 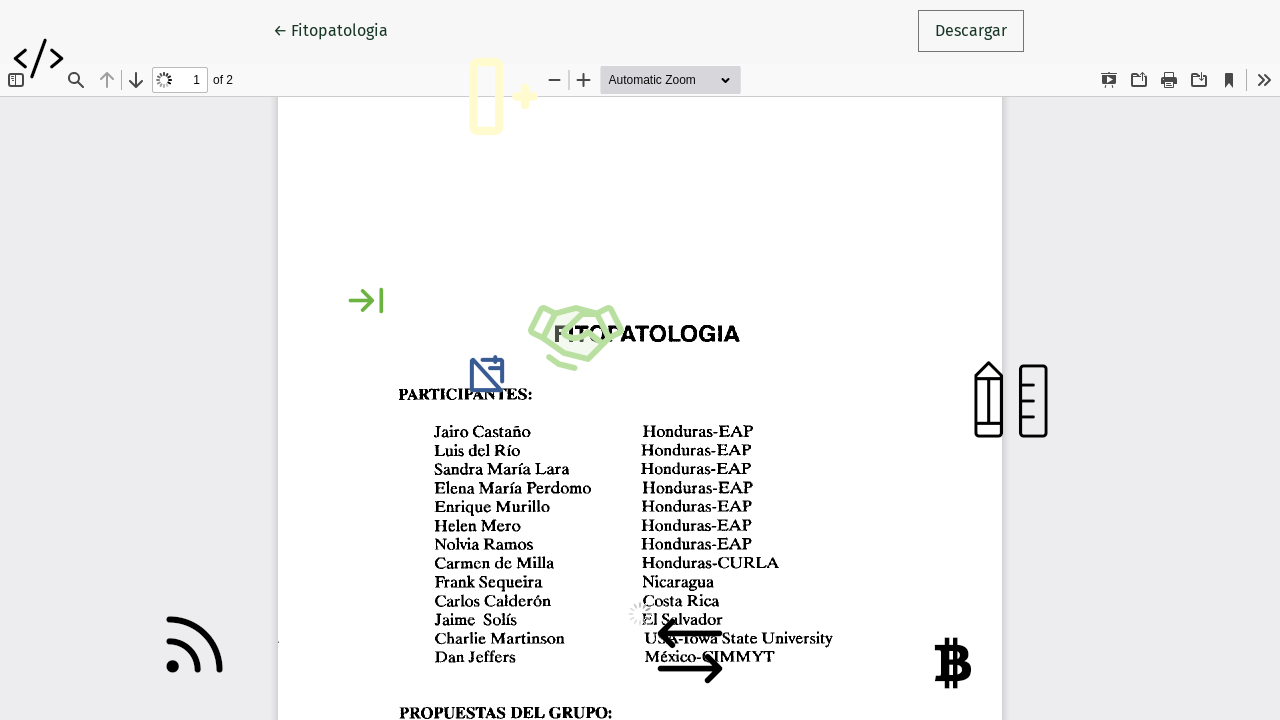 I want to click on move item to the end of a list, so click(x=366, y=300).